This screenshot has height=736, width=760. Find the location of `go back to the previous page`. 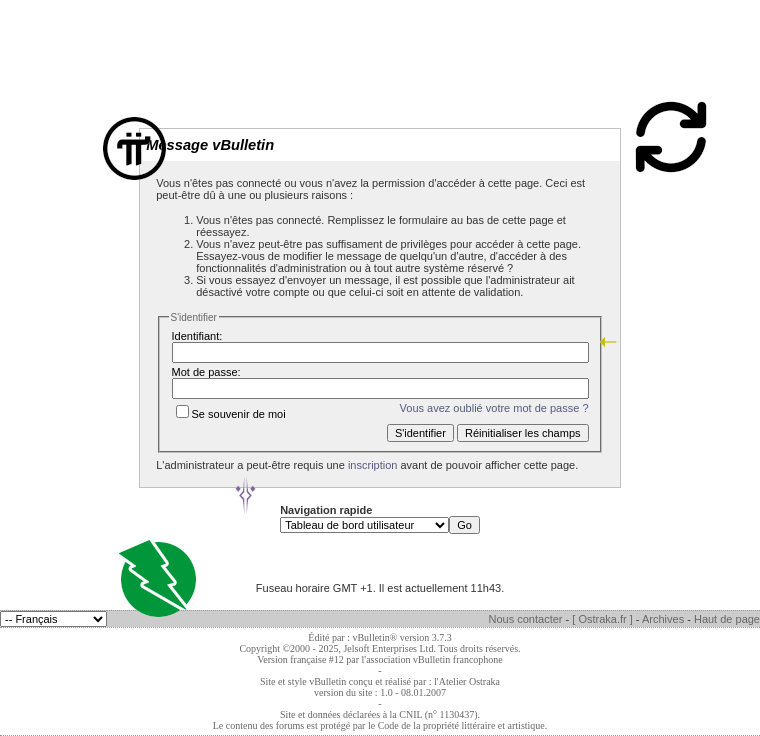

go back to the previous page is located at coordinates (608, 342).